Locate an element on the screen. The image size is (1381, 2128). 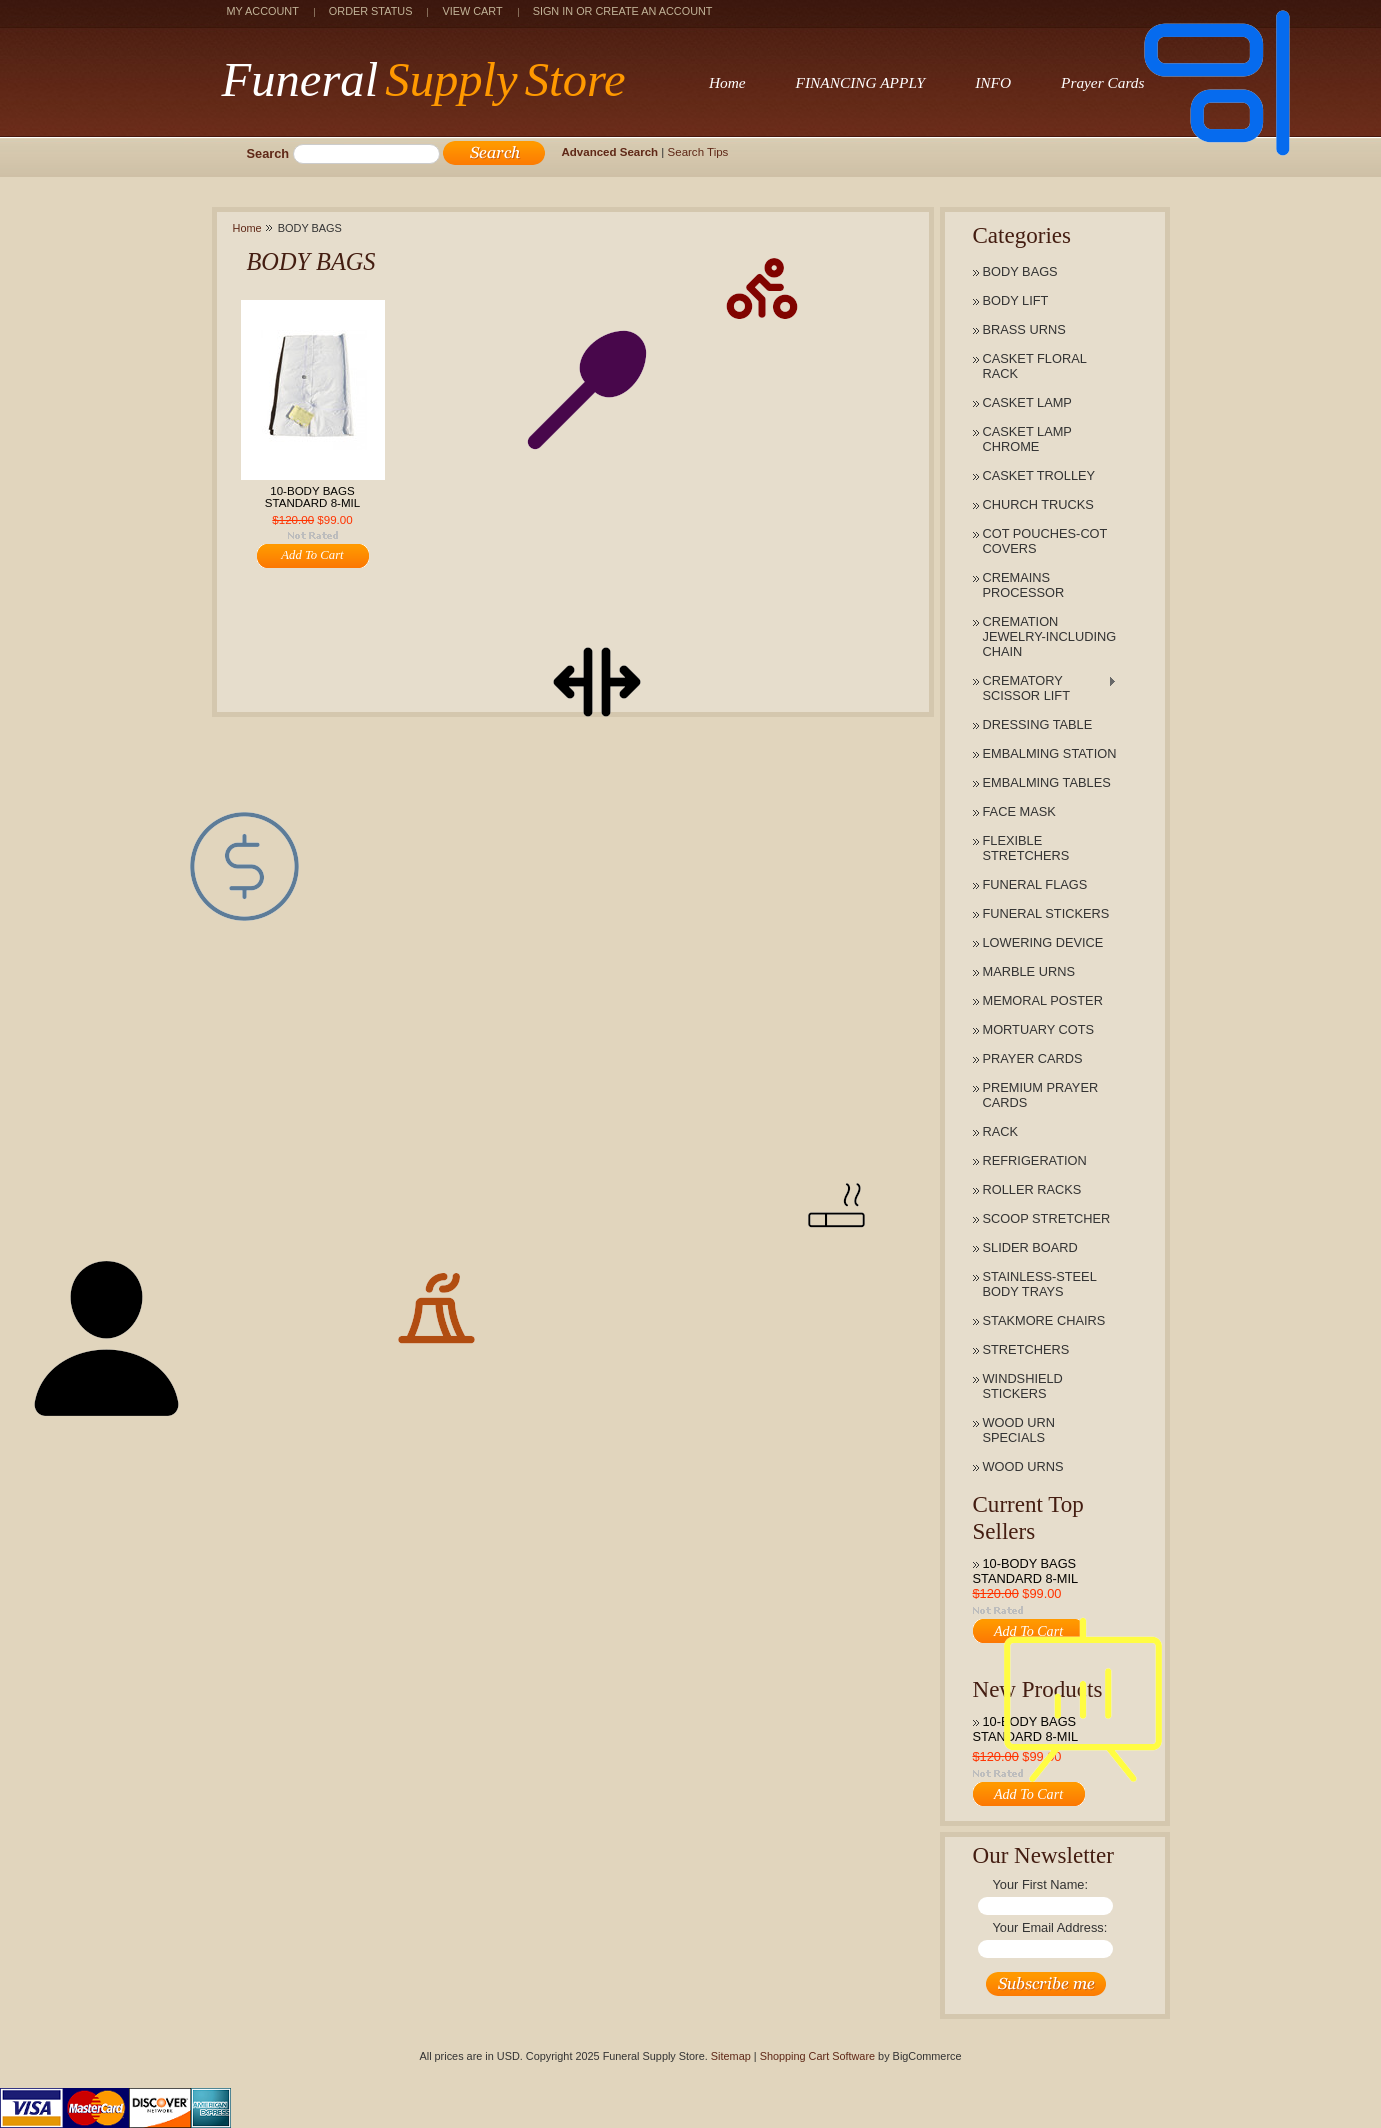
view presentation with chart data is located at coordinates (1083, 1703).